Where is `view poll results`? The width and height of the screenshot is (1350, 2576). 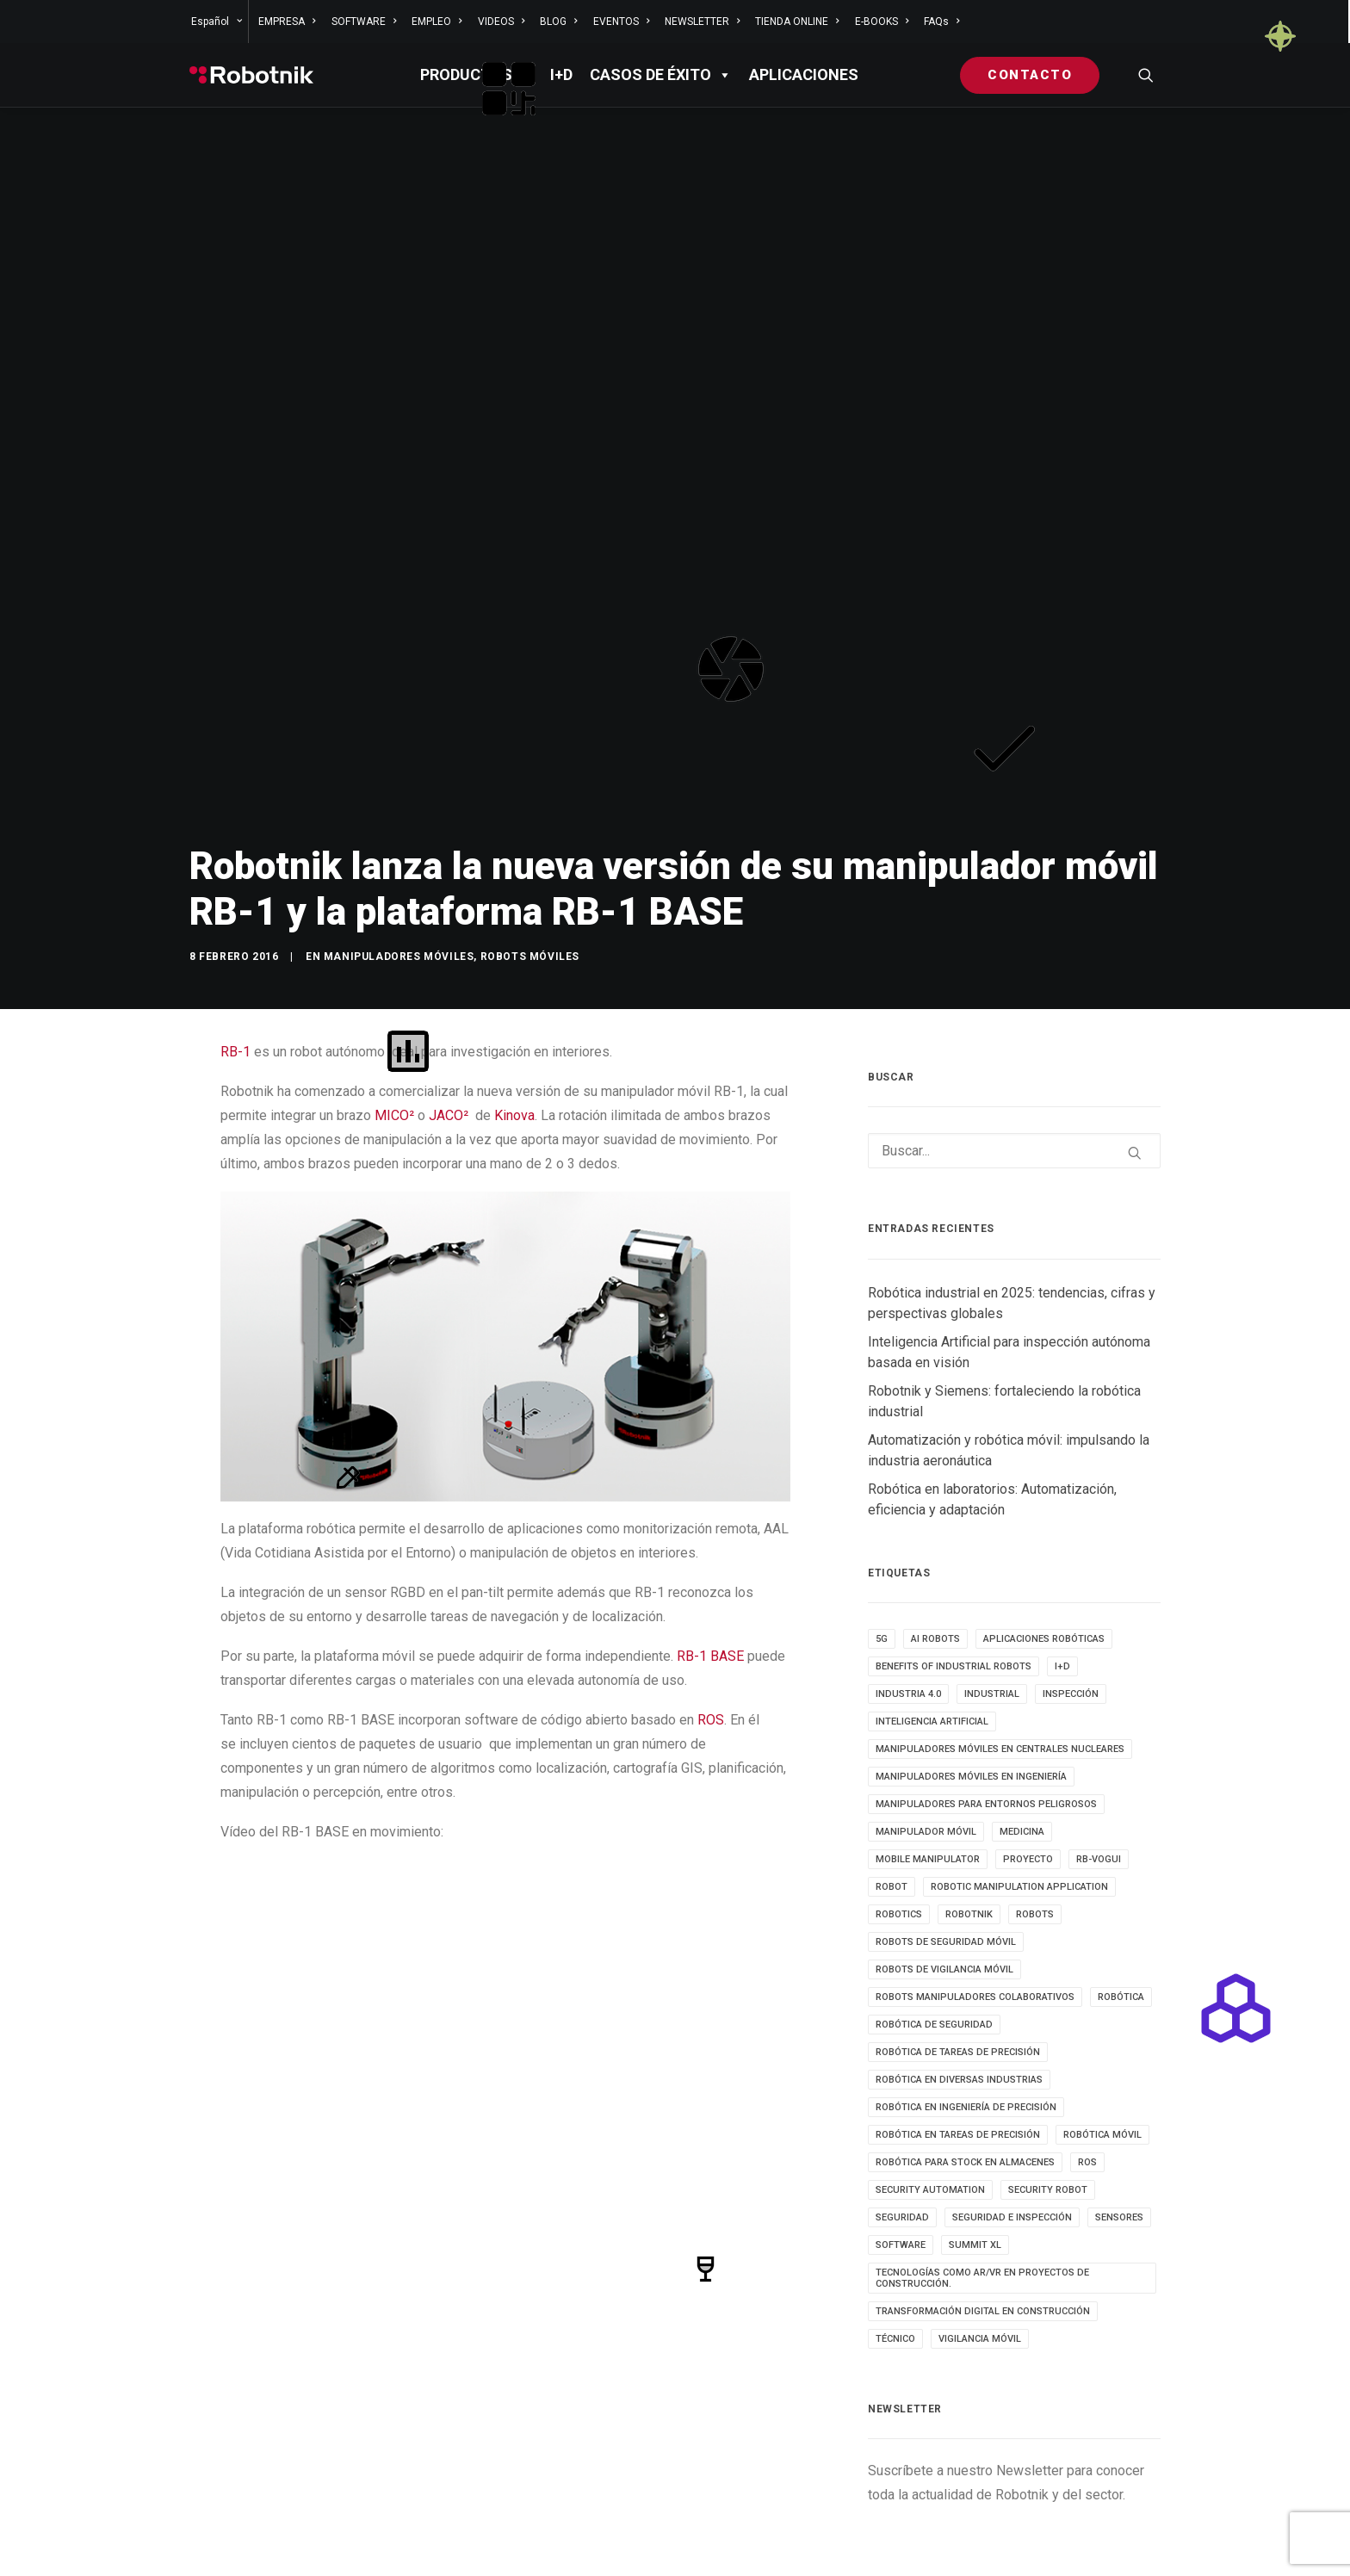
view poll results is located at coordinates (408, 1051).